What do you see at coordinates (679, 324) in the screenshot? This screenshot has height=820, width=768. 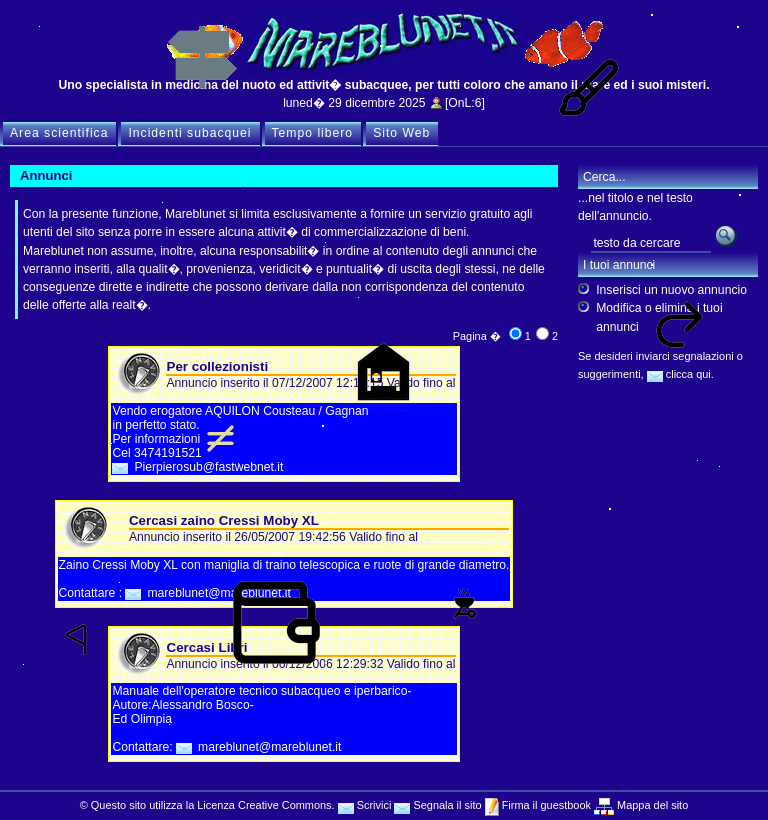 I see `redo the last undone action` at bounding box center [679, 324].